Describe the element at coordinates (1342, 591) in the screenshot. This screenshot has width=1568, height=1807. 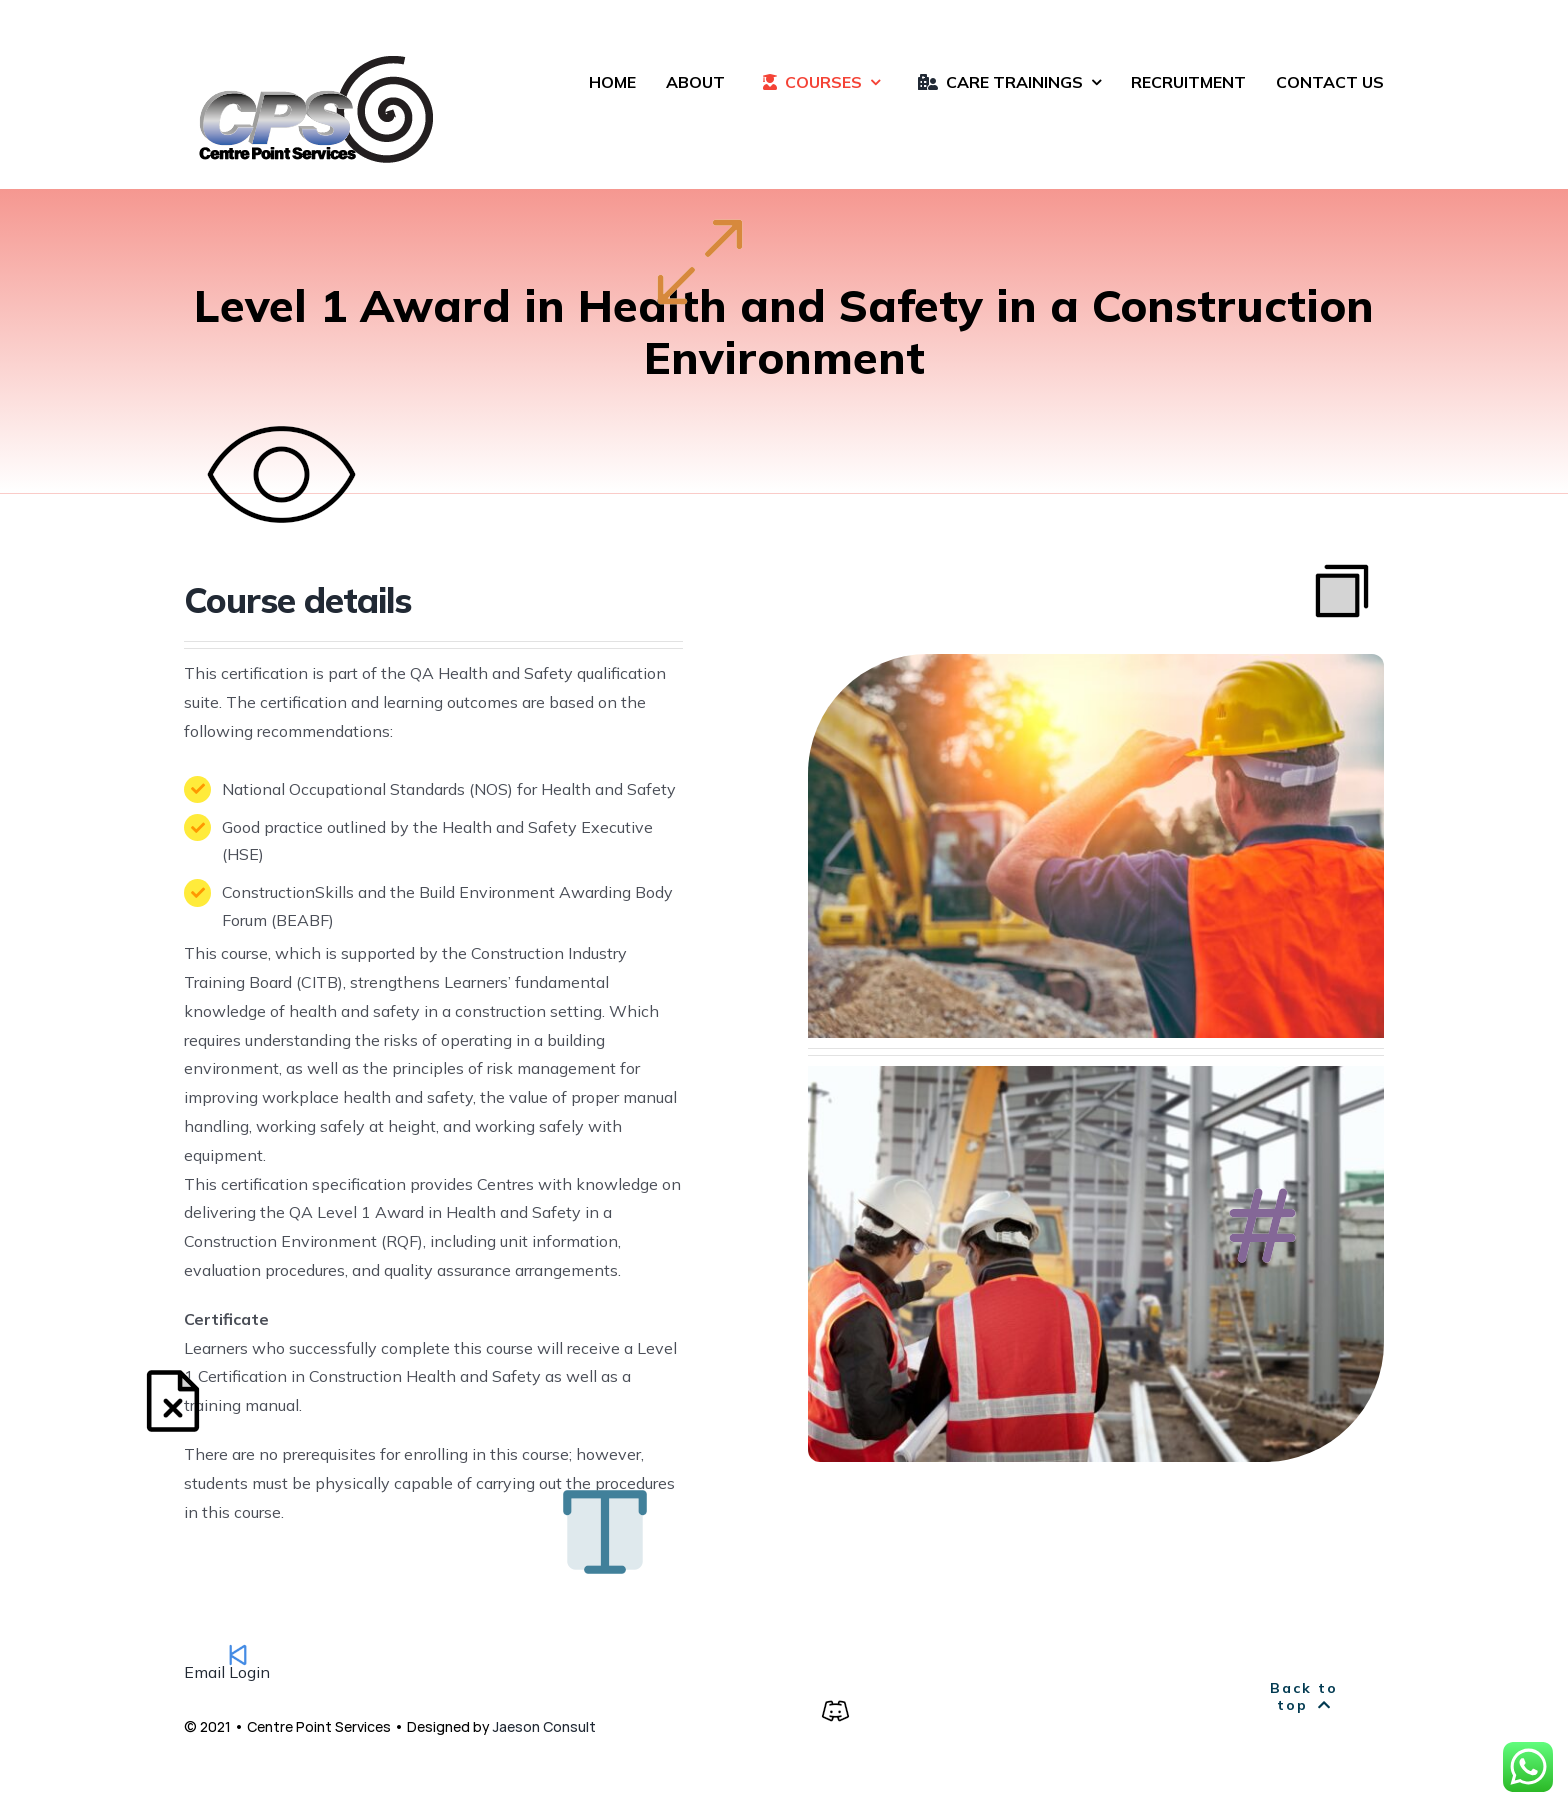
I see `copy content to clipboard` at that location.